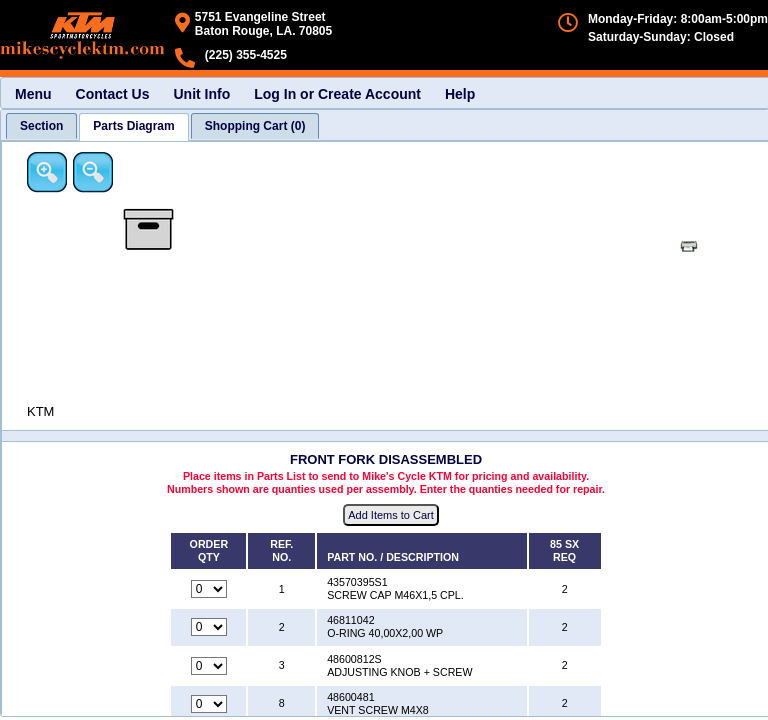 This screenshot has height=720, width=768. Describe the element at coordinates (689, 246) in the screenshot. I see `print the current document` at that location.